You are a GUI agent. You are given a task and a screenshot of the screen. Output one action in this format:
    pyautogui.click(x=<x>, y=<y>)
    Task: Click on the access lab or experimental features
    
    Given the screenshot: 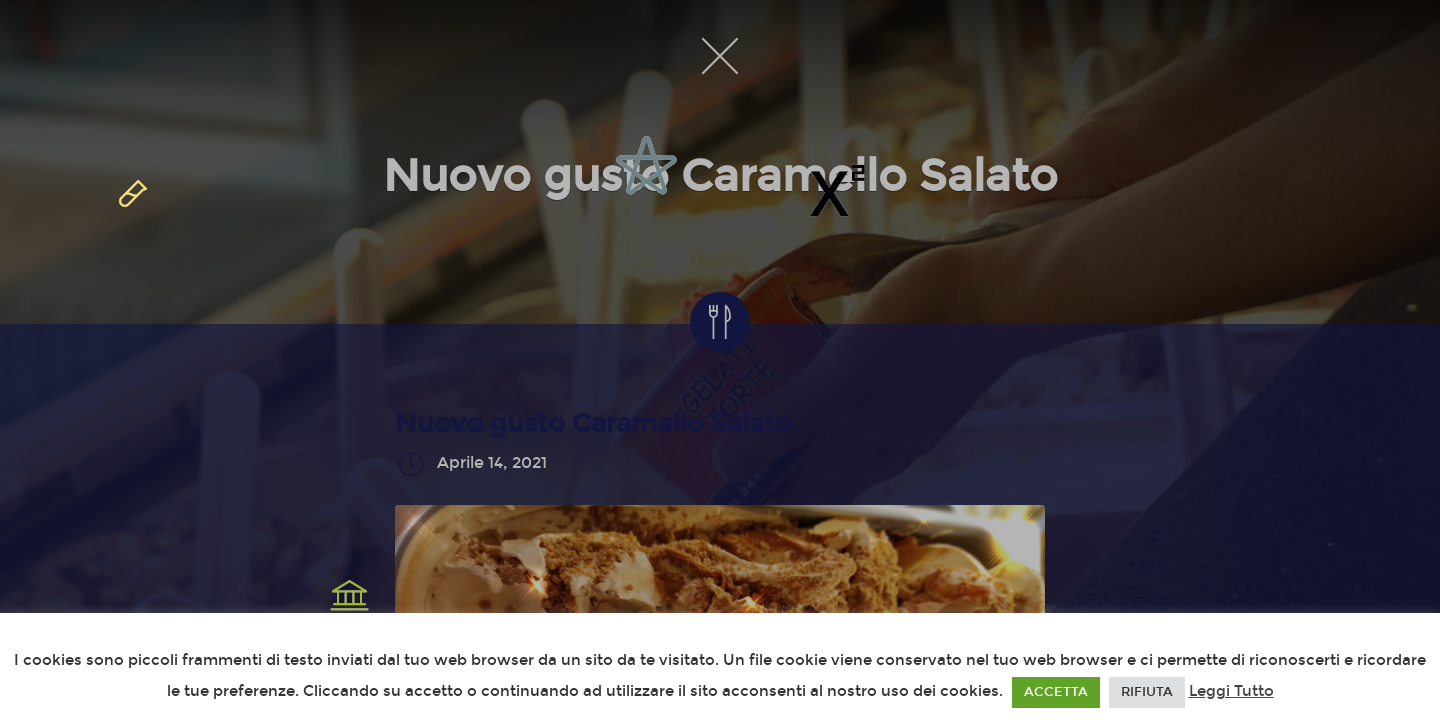 What is the action you would take?
    pyautogui.click(x=132, y=193)
    